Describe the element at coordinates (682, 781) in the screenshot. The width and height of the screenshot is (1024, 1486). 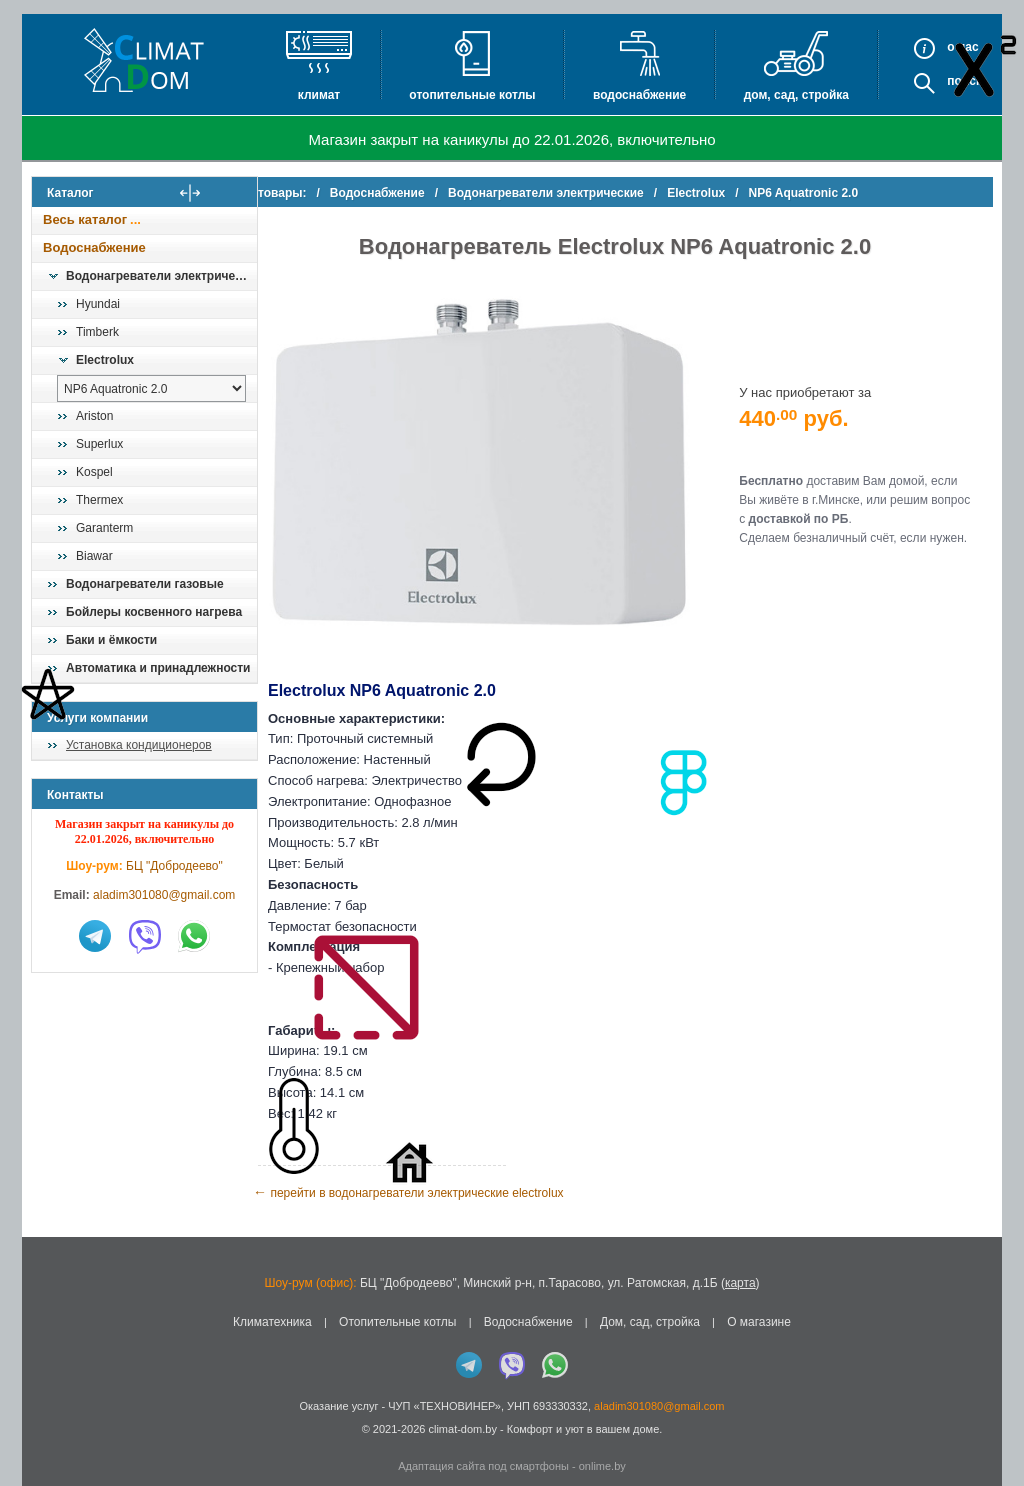
I see `open figma` at that location.